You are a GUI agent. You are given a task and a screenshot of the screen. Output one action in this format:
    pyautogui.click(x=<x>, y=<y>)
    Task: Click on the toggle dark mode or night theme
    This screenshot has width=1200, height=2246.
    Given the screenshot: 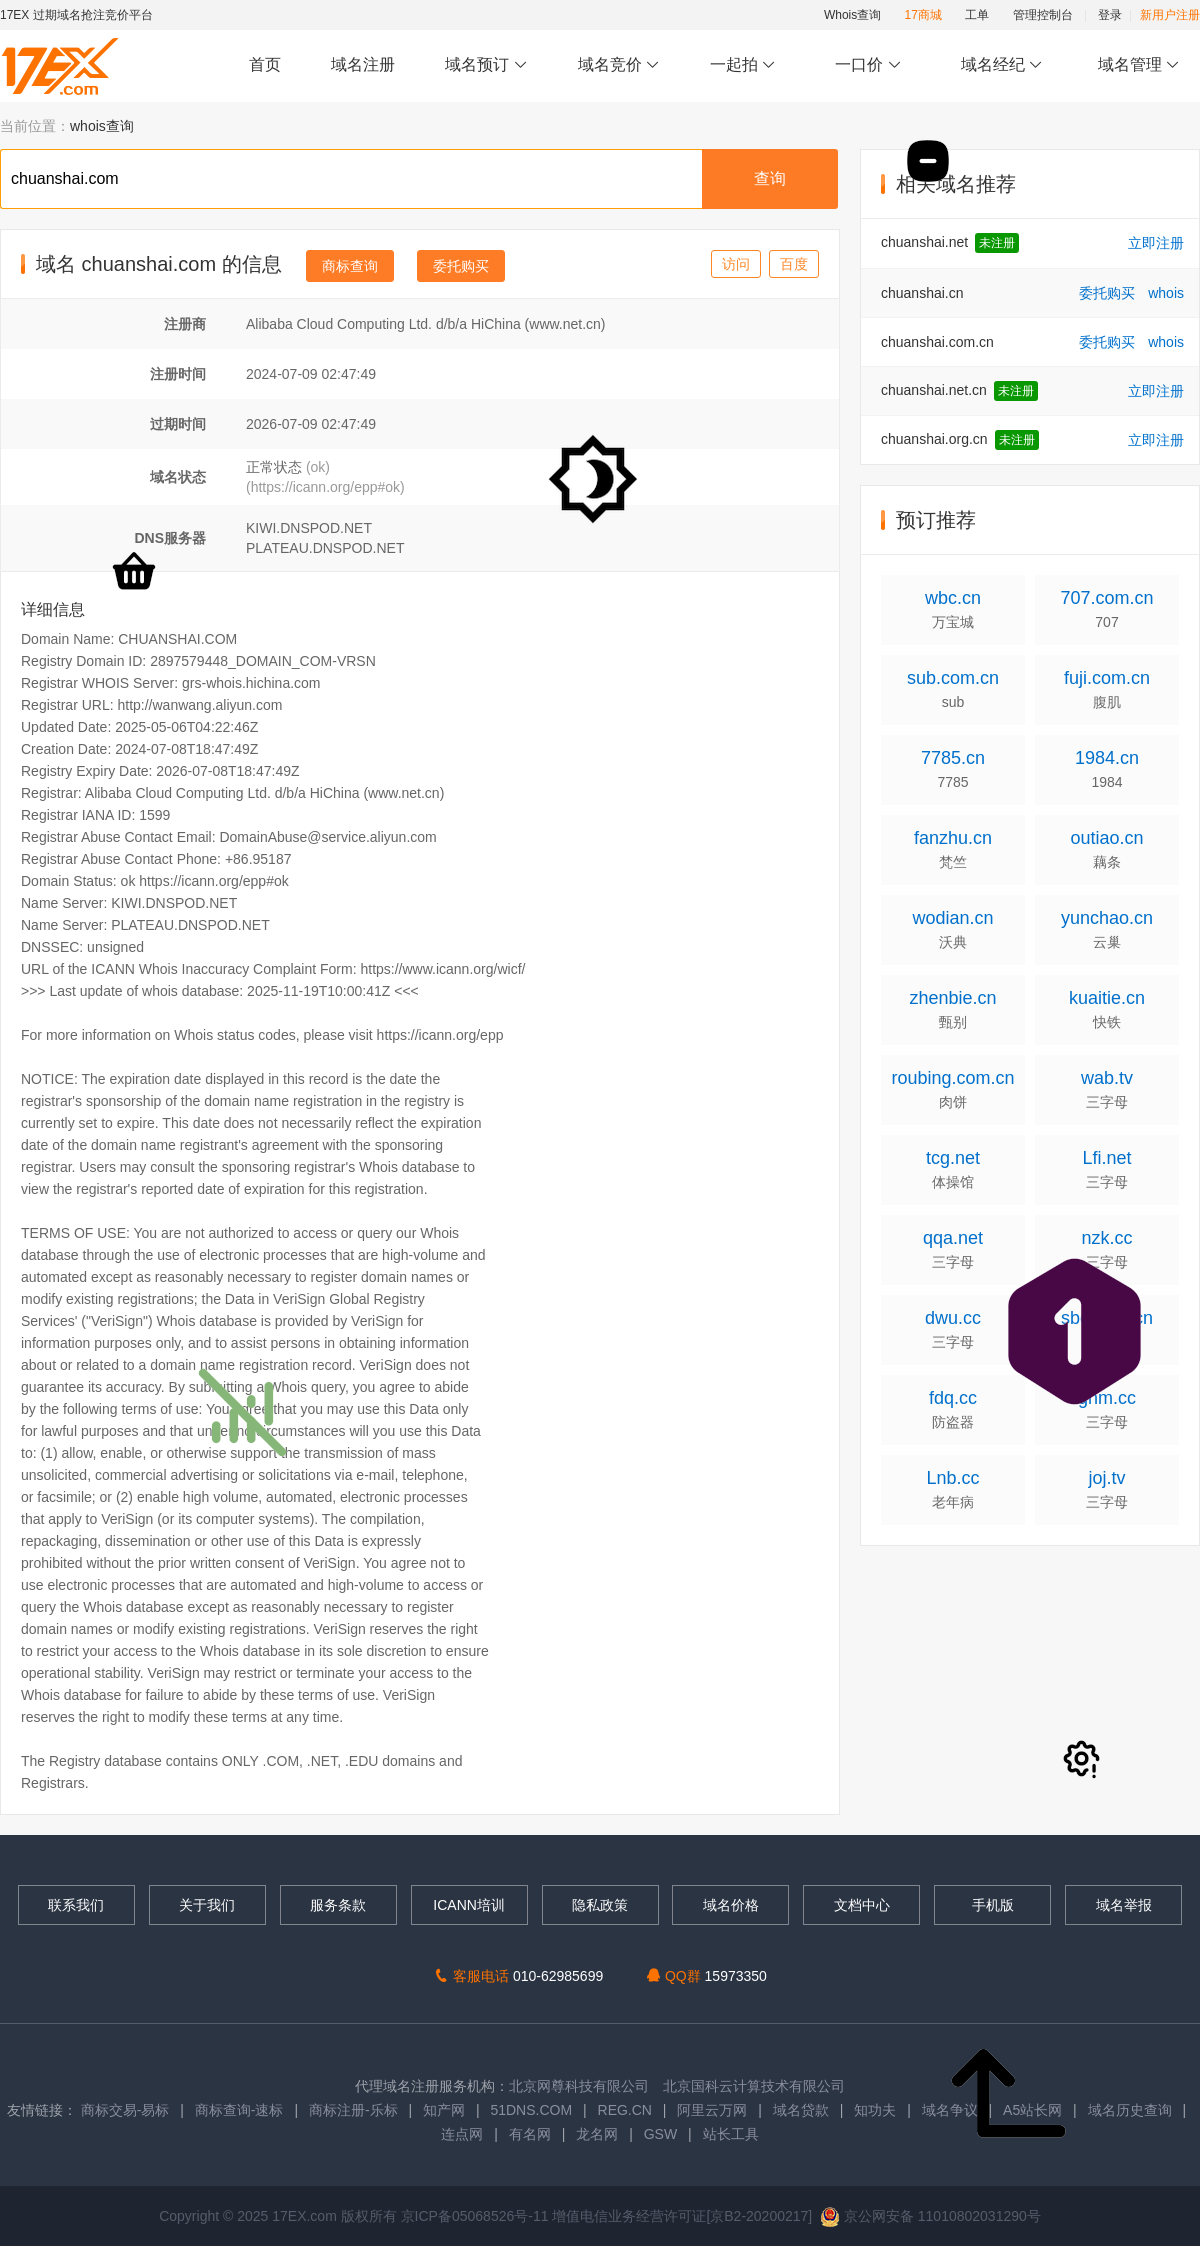 What is the action you would take?
    pyautogui.click(x=593, y=479)
    